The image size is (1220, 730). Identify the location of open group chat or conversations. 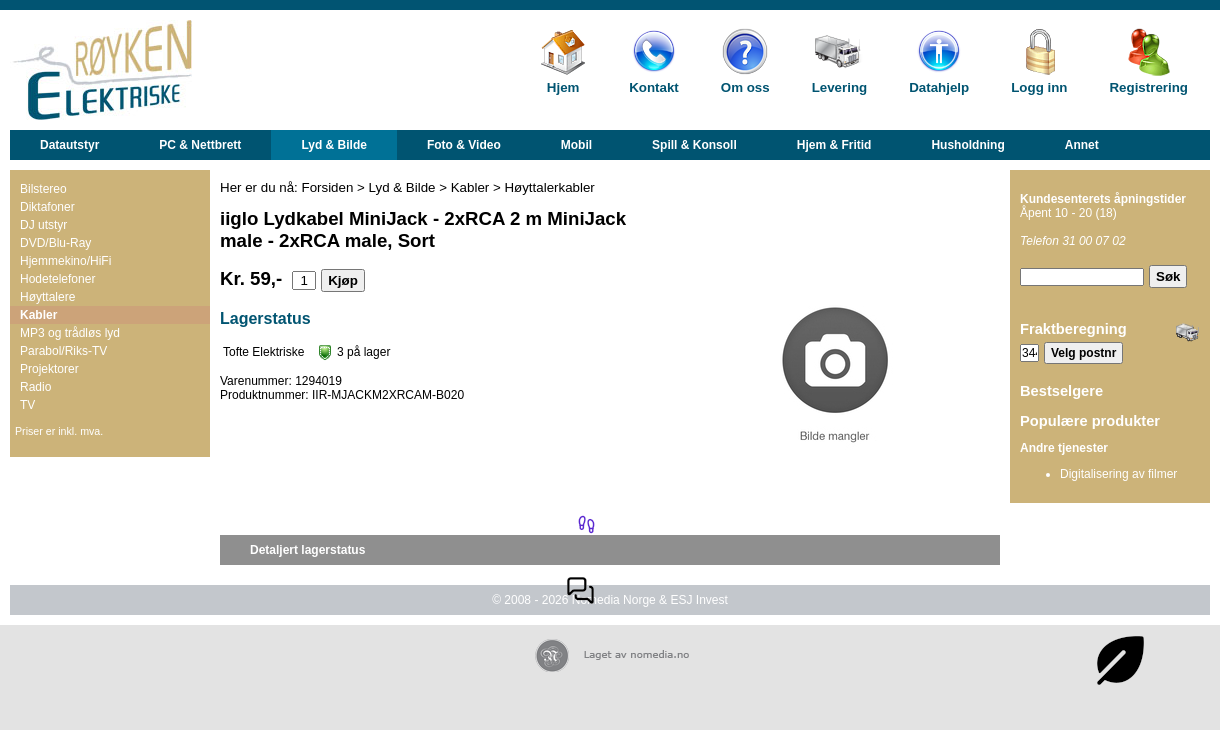
(580, 590).